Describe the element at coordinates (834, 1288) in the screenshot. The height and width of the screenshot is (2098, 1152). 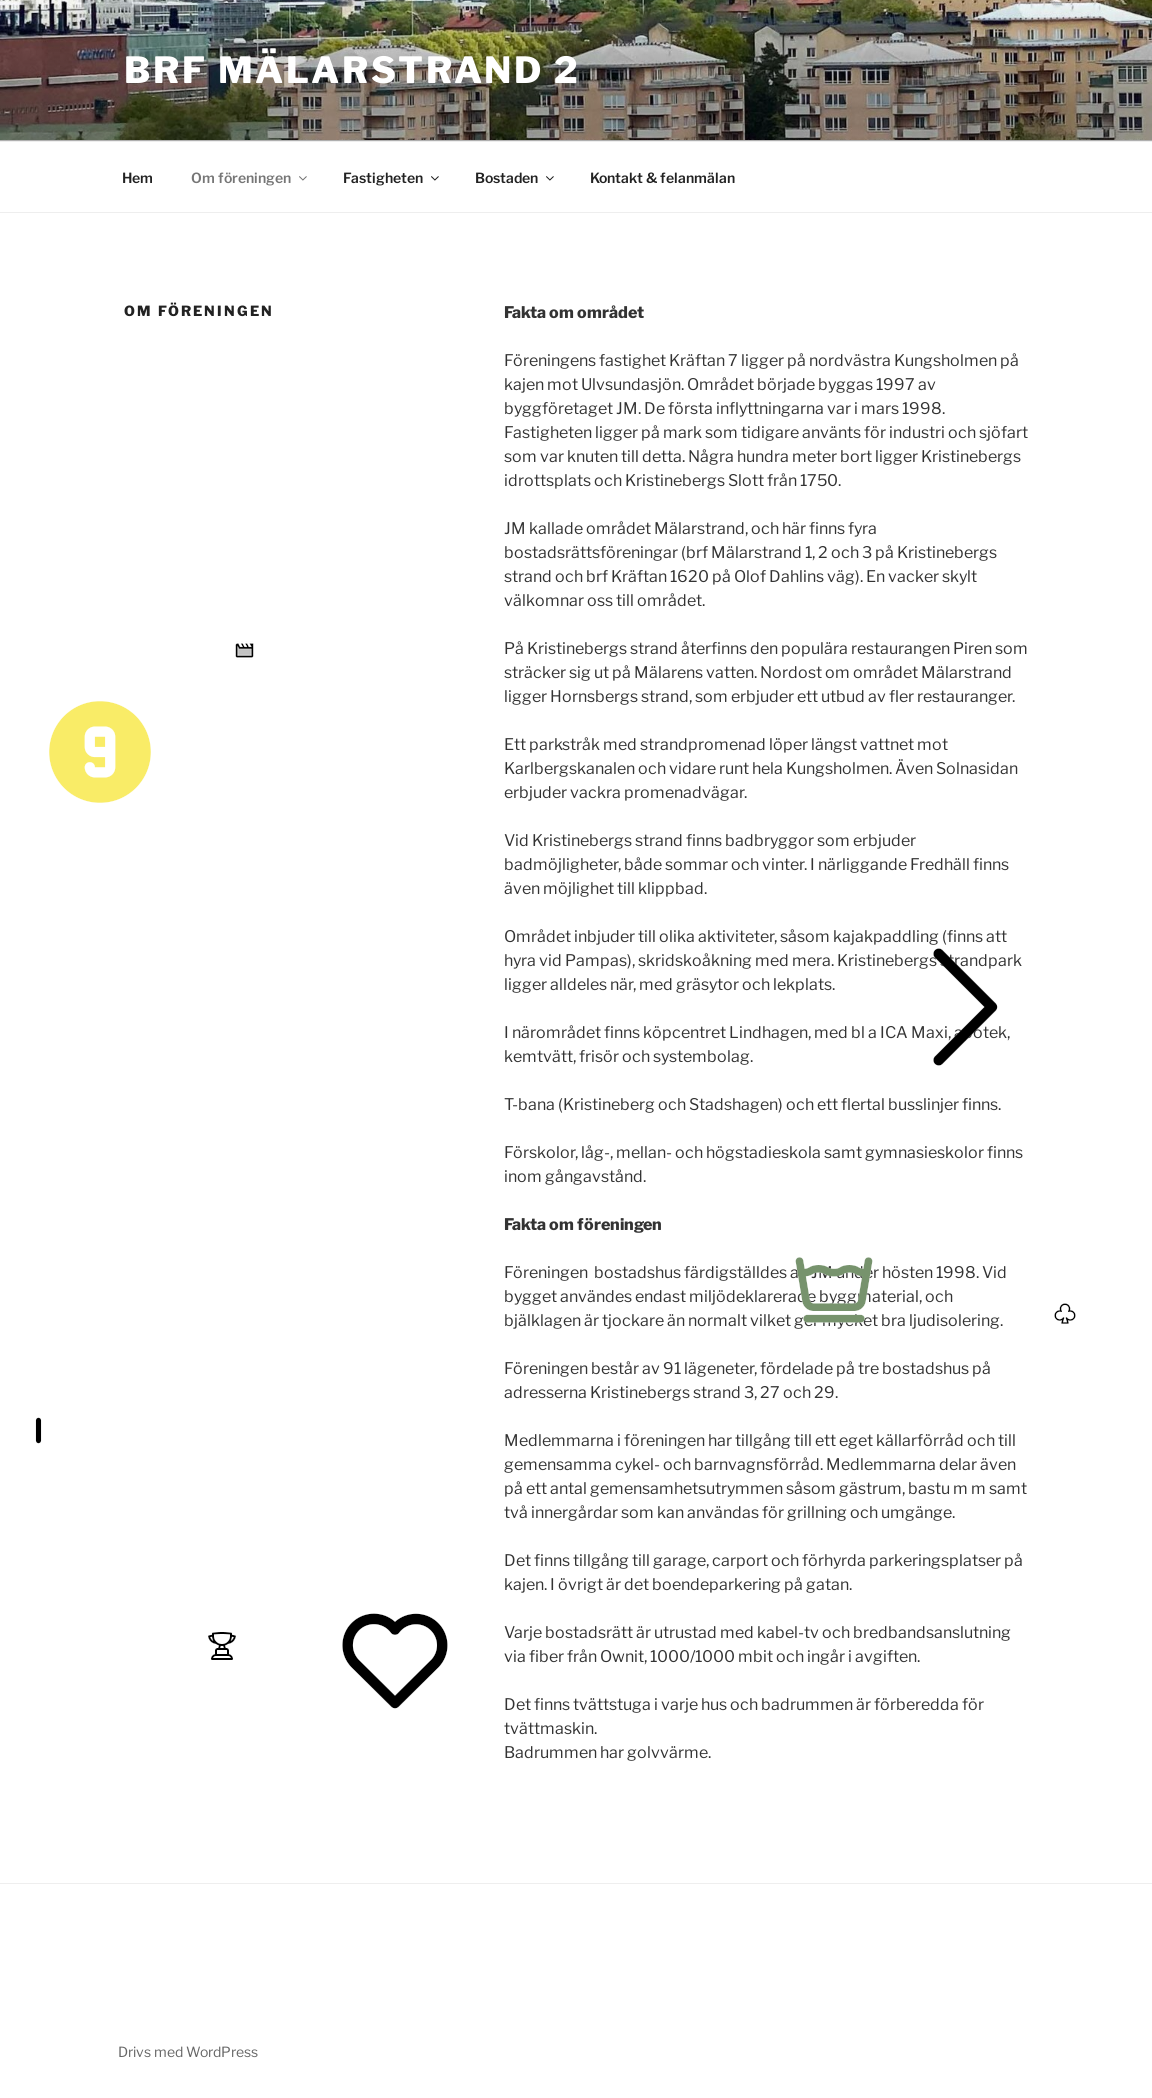
I see `indicates machine washable with gentle press cycle` at that location.